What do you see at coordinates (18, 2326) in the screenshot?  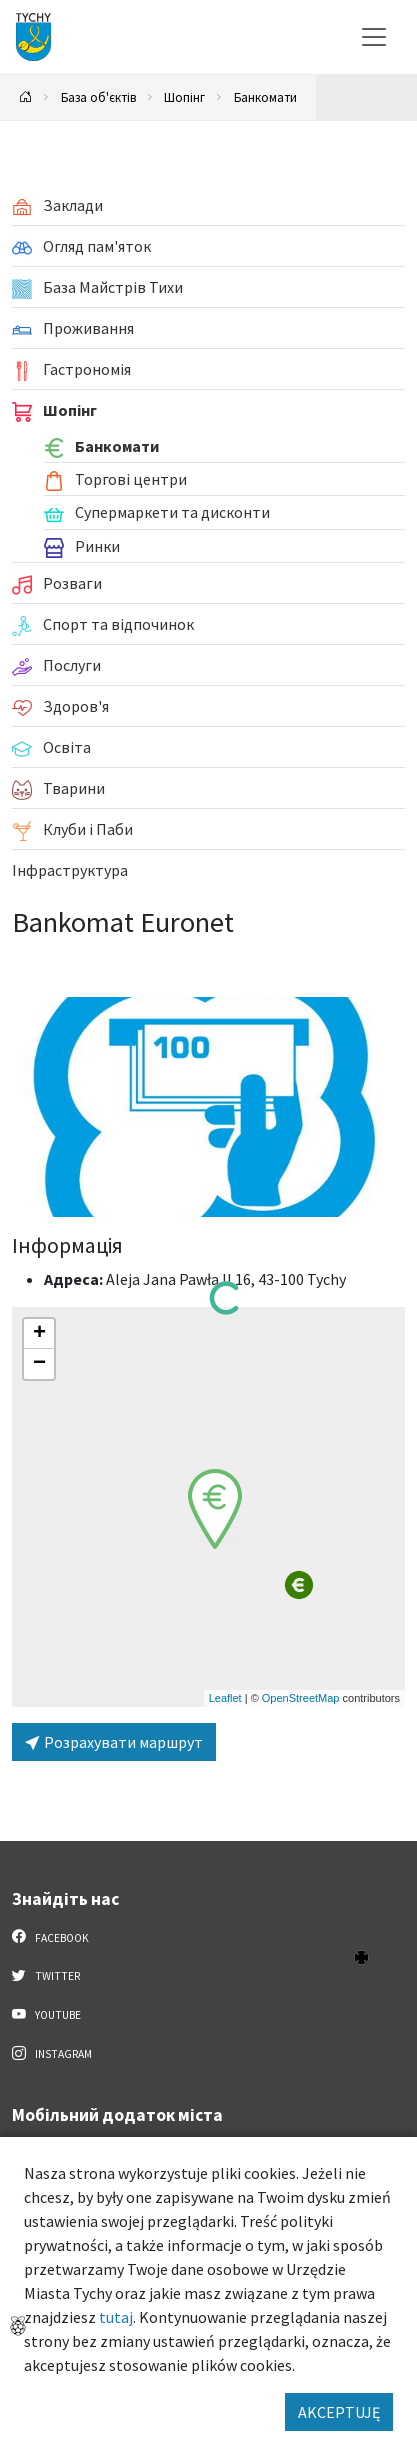 I see `raspberry pi brand logo` at bounding box center [18, 2326].